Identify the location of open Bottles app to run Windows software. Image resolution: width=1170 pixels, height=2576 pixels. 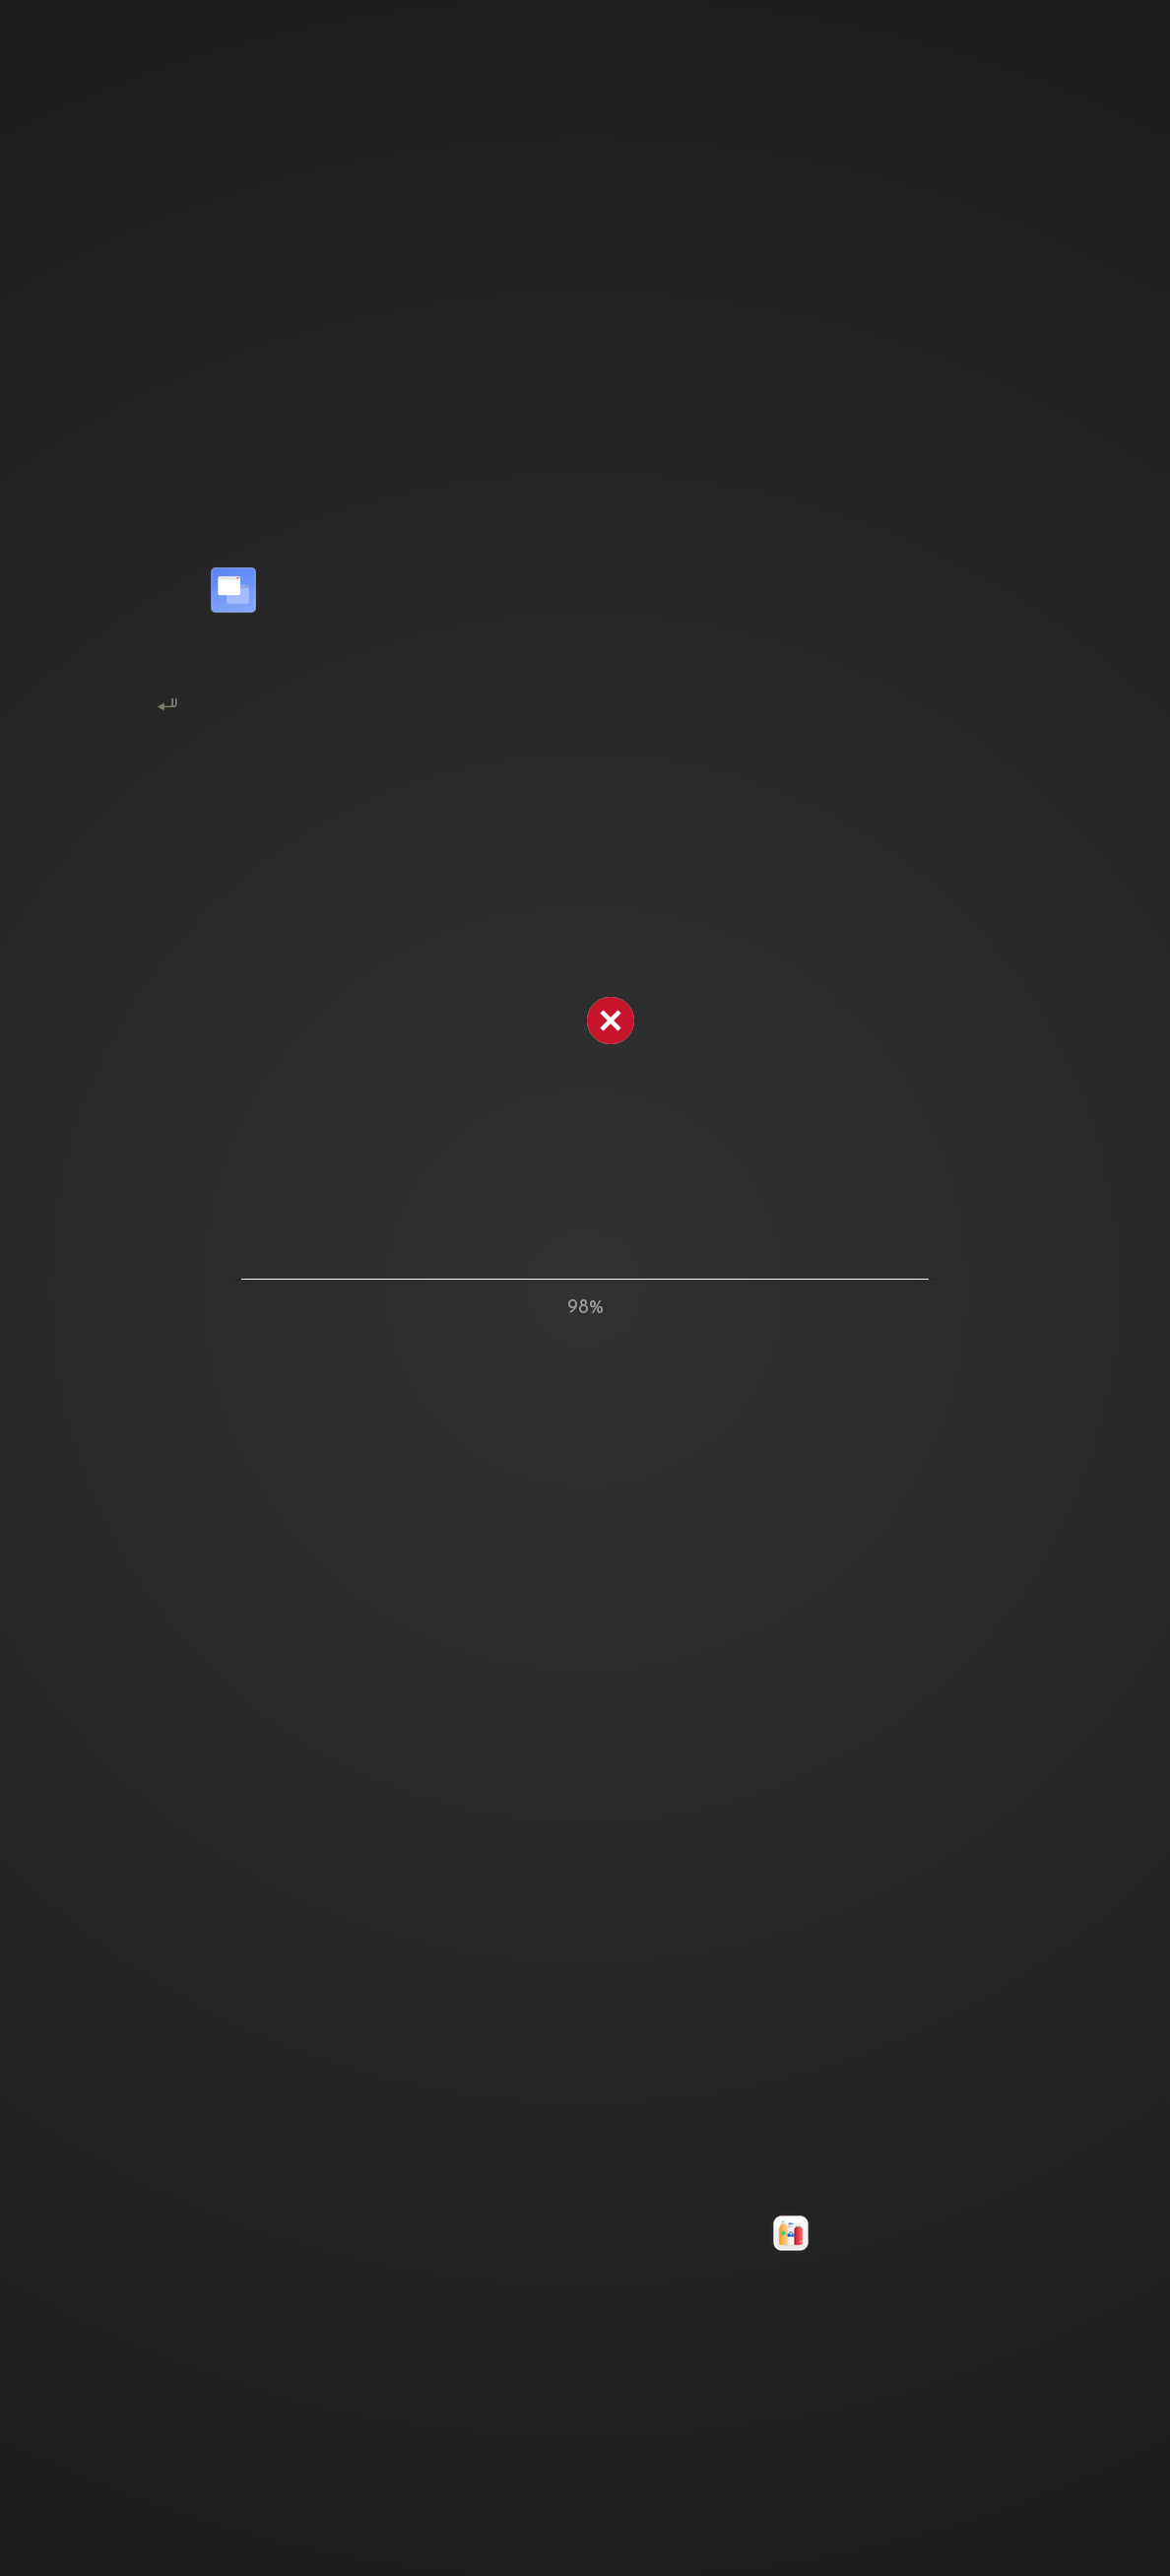
(791, 2233).